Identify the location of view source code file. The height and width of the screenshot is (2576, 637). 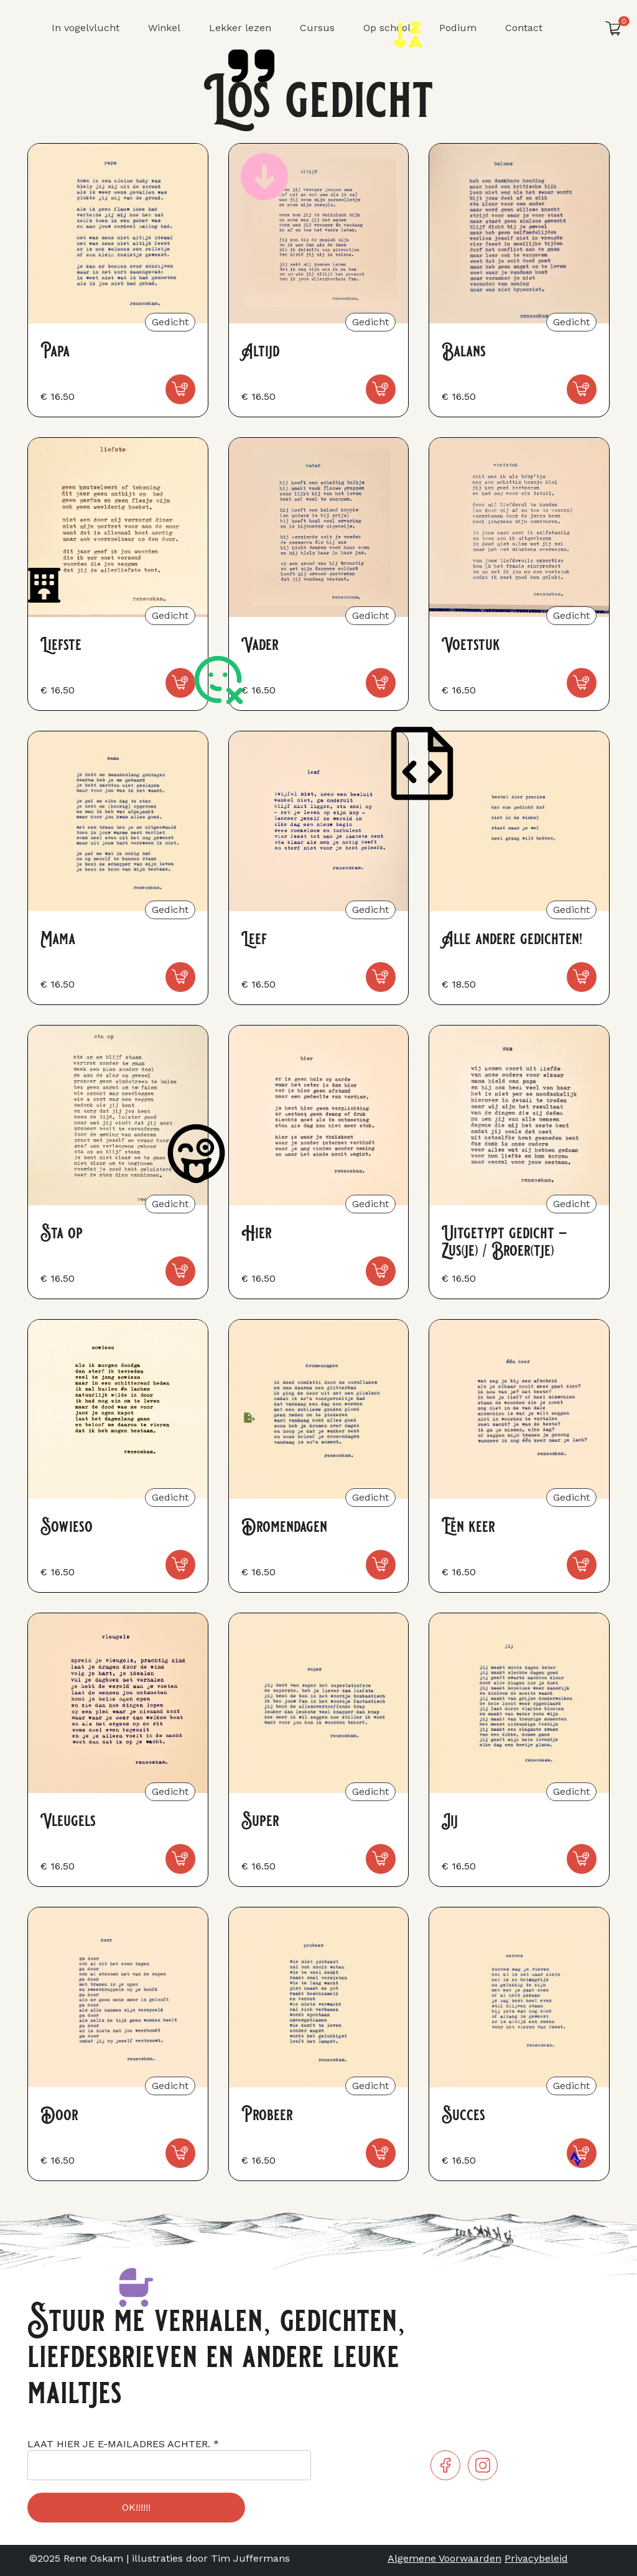
(422, 763).